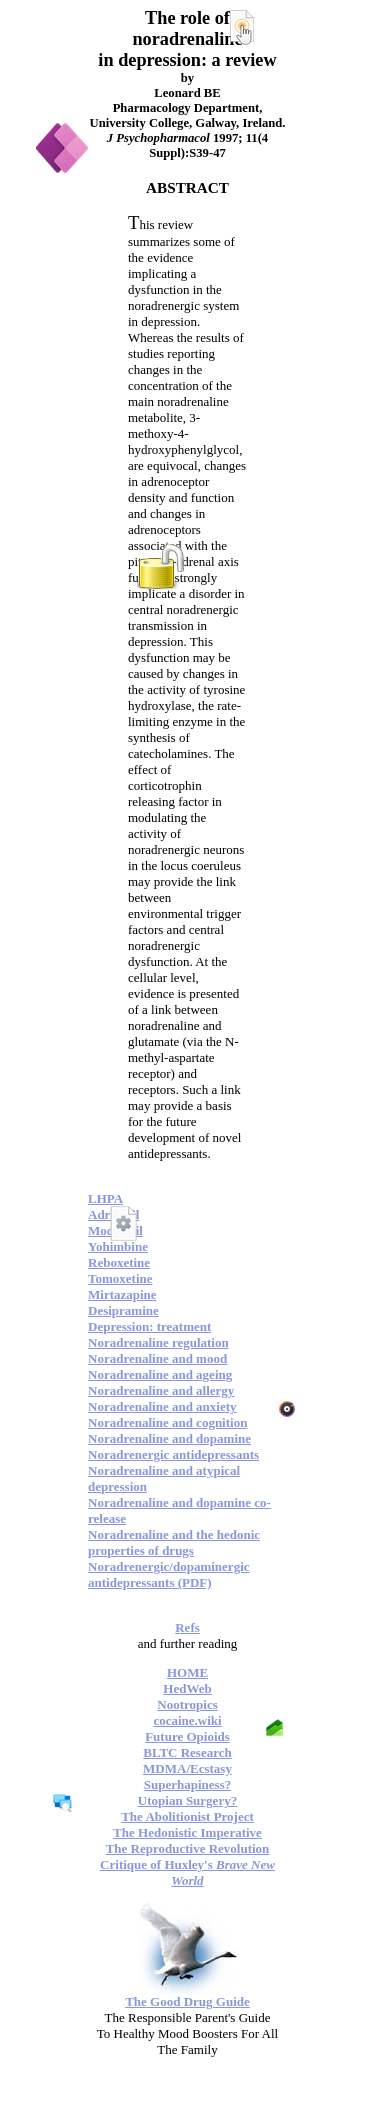 Image resolution: width=375 pixels, height=2108 pixels. Describe the element at coordinates (63, 1804) in the screenshot. I see `open packet viewer application` at that location.